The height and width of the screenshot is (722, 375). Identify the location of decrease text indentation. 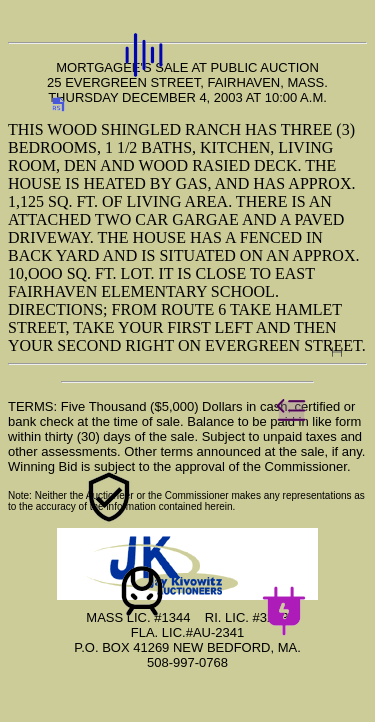
(291, 410).